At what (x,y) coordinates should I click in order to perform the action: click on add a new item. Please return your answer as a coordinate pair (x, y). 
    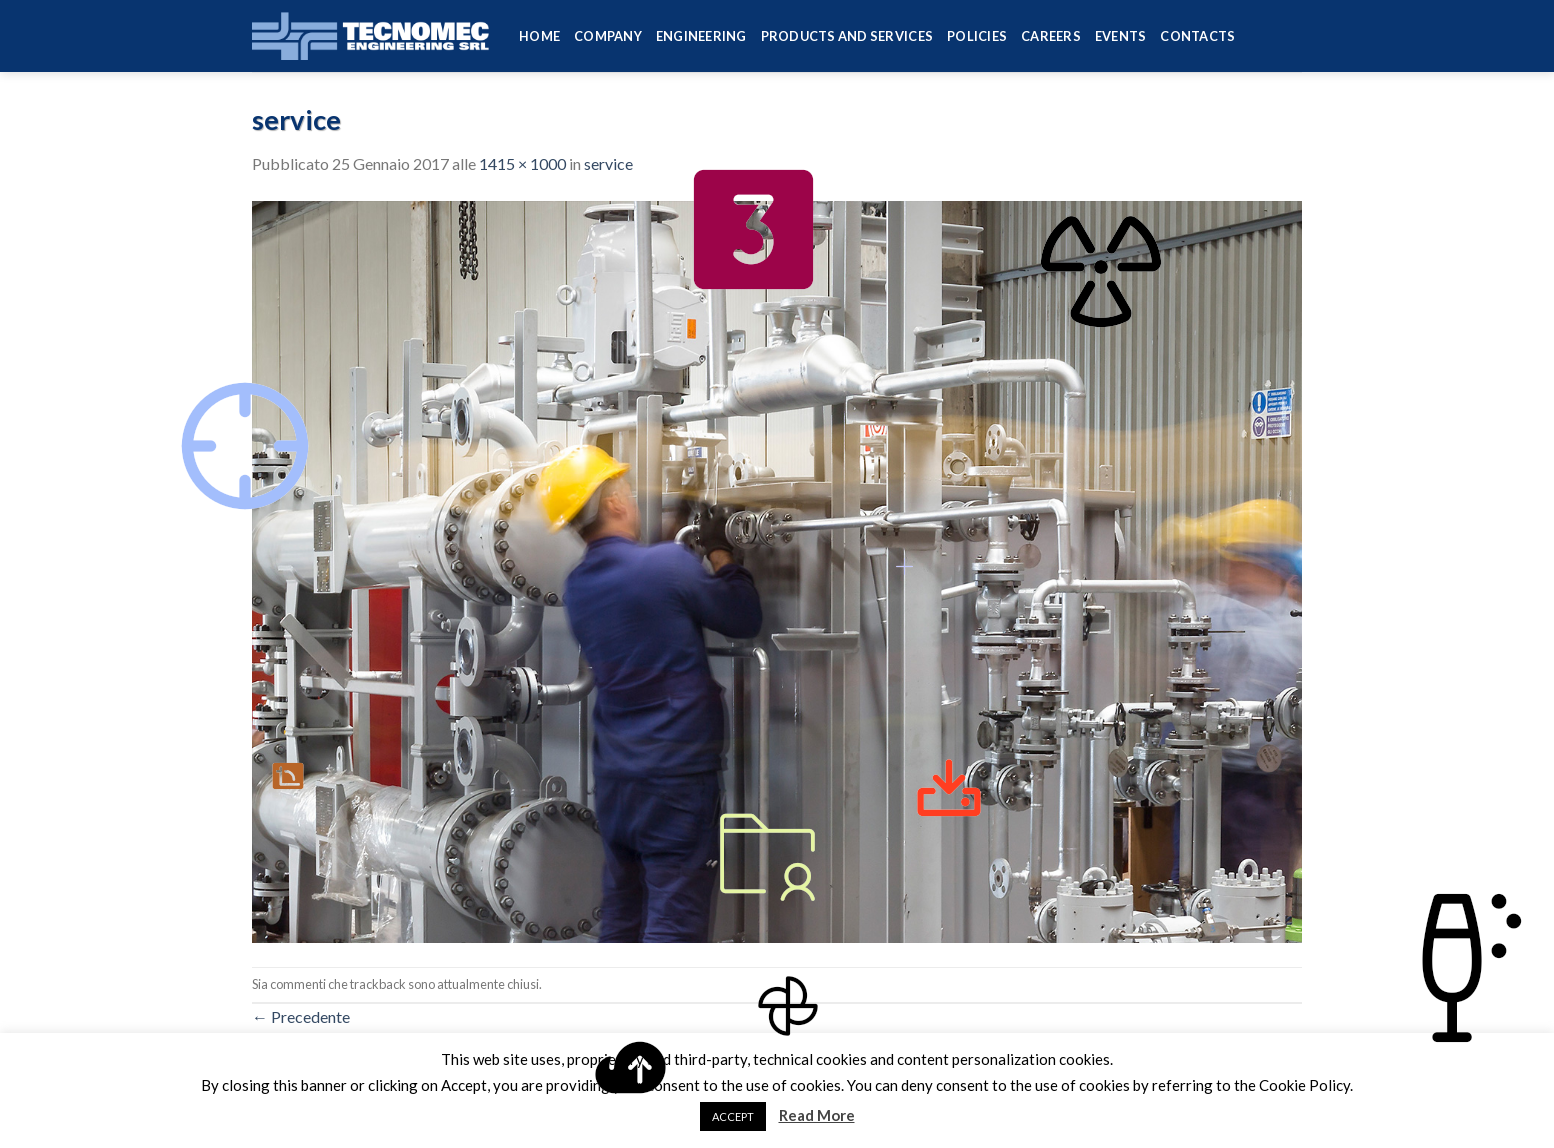
    Looking at the image, I should click on (904, 566).